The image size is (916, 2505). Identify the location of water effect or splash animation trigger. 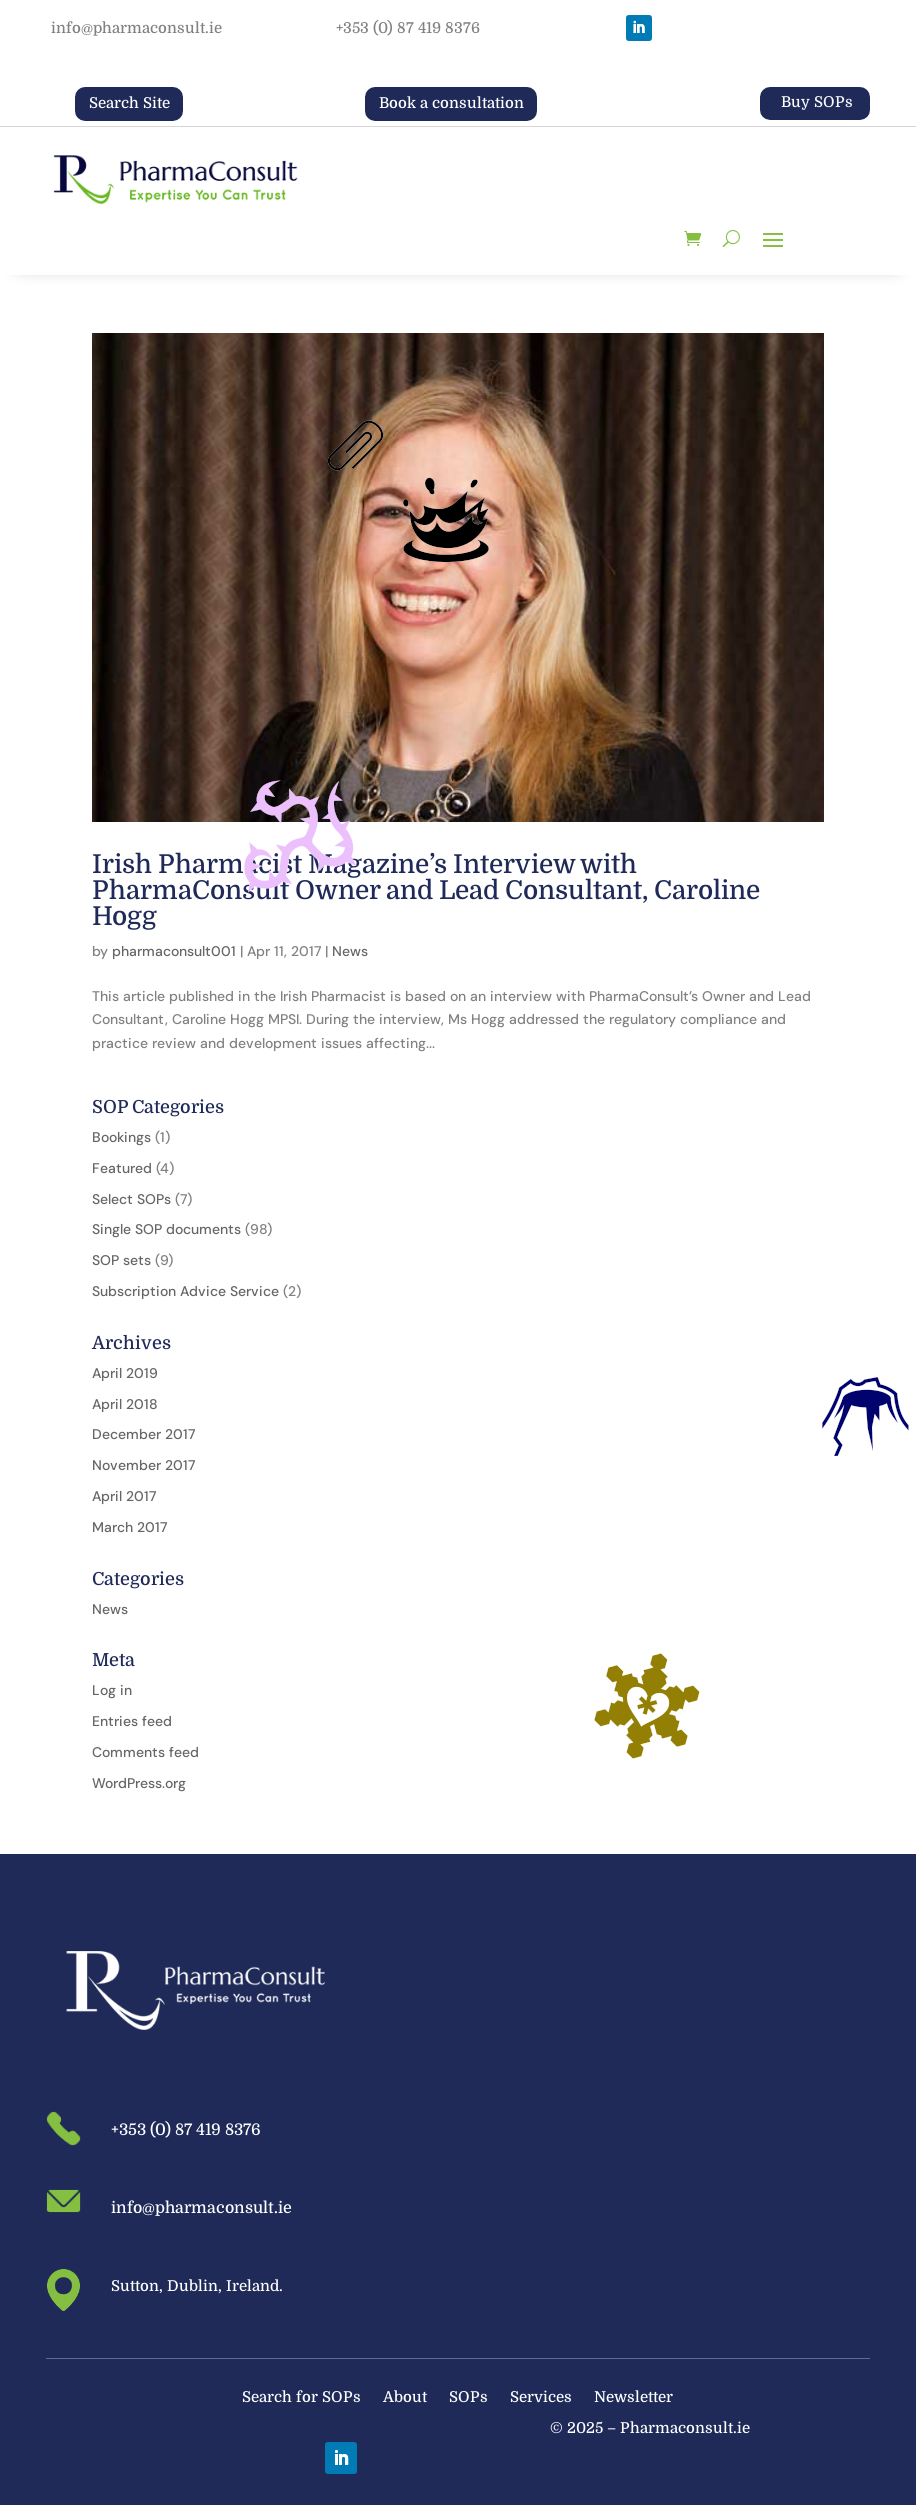
(446, 520).